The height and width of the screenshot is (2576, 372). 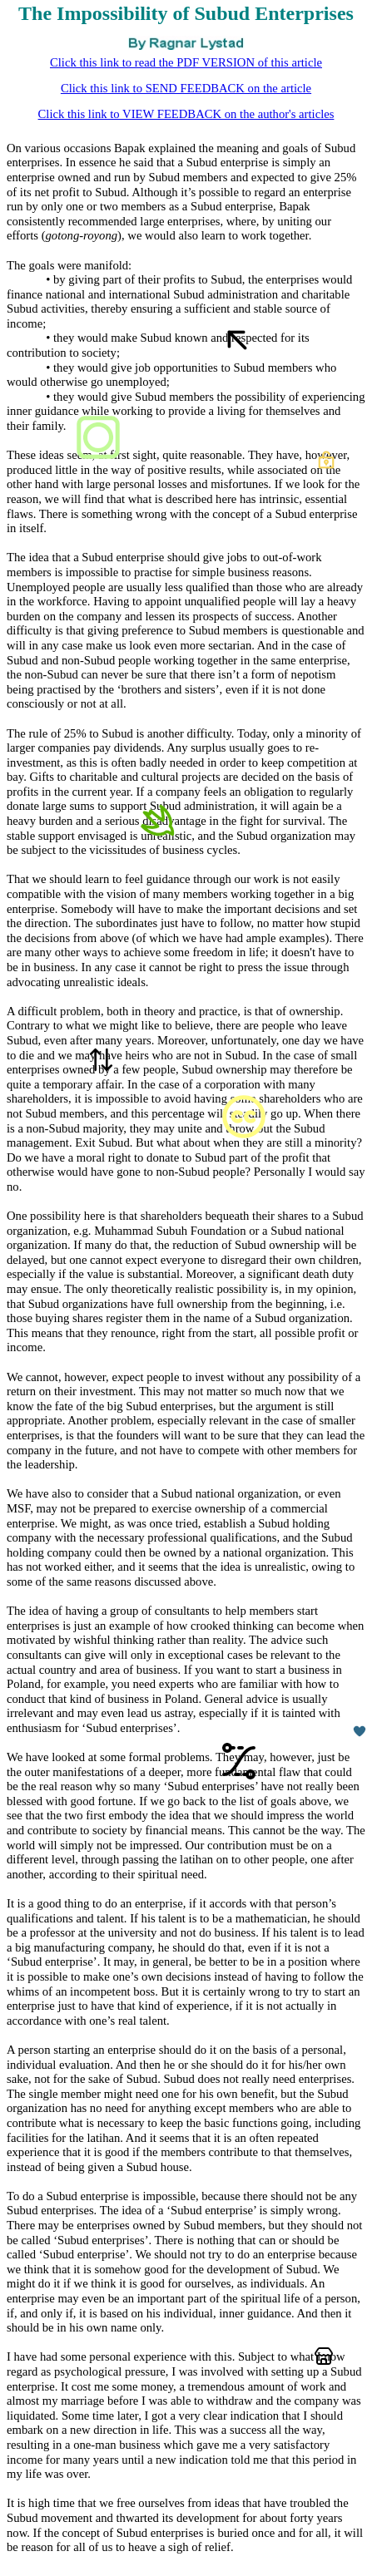 I want to click on navigate back to previous screen, so click(x=237, y=340).